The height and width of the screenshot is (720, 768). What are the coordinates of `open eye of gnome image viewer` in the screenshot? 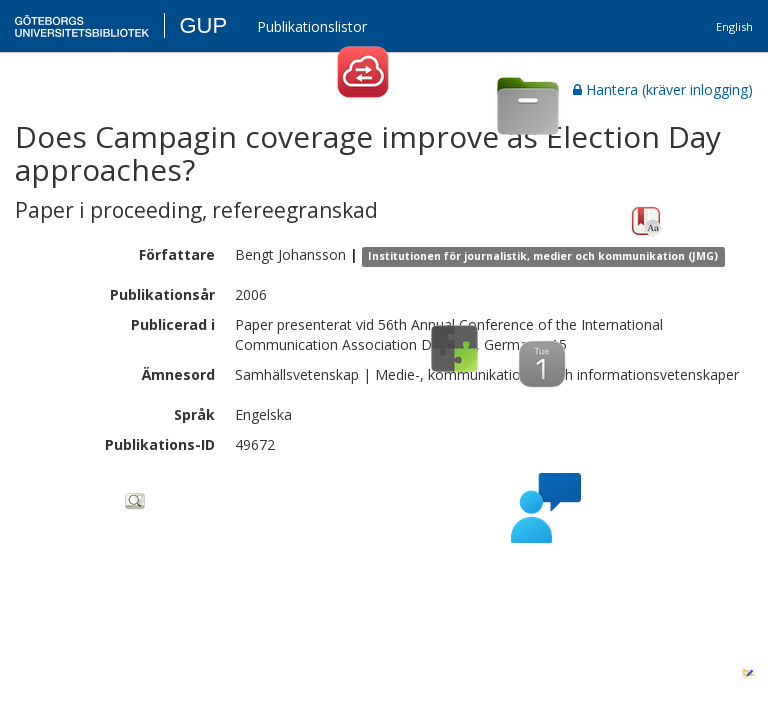 It's located at (135, 501).